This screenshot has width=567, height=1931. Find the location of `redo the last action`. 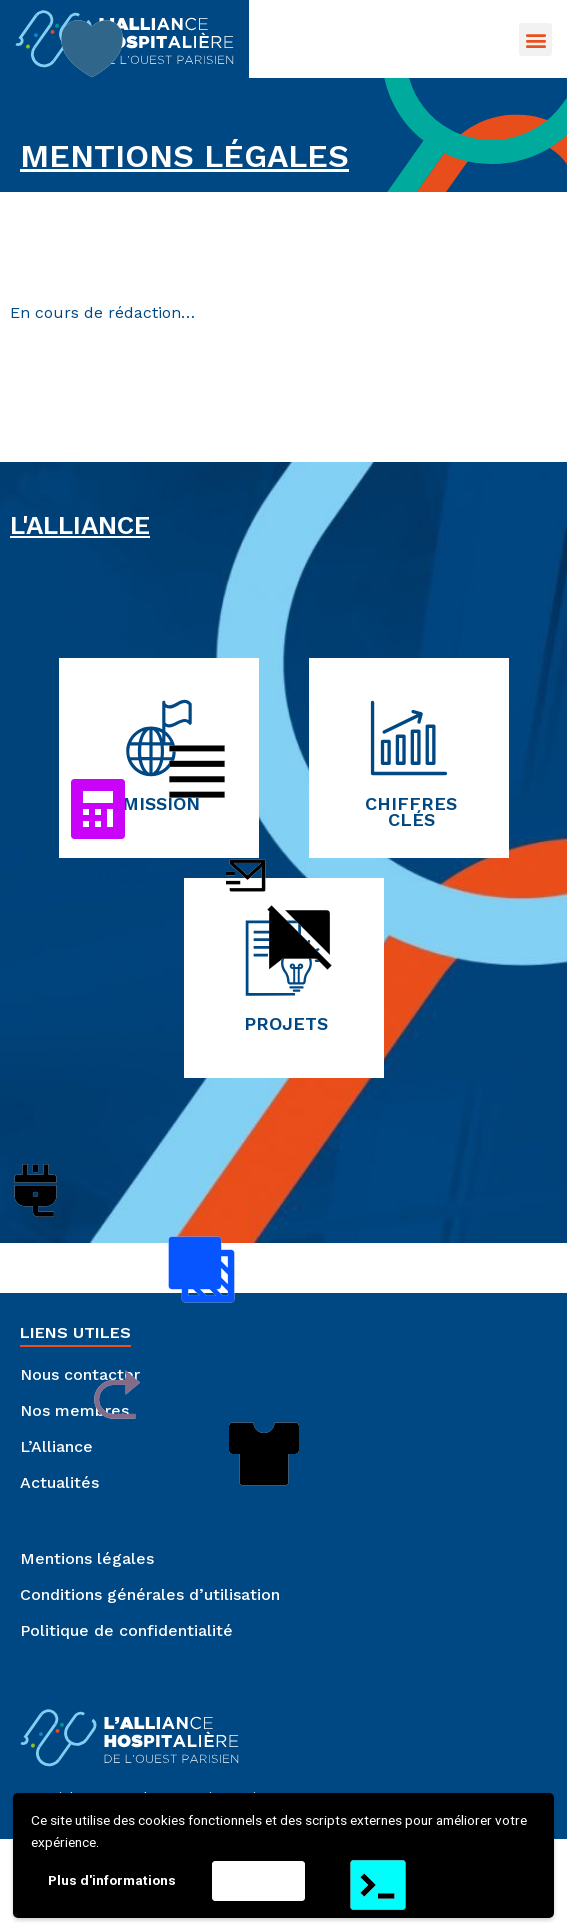

redo the last action is located at coordinates (116, 1397).